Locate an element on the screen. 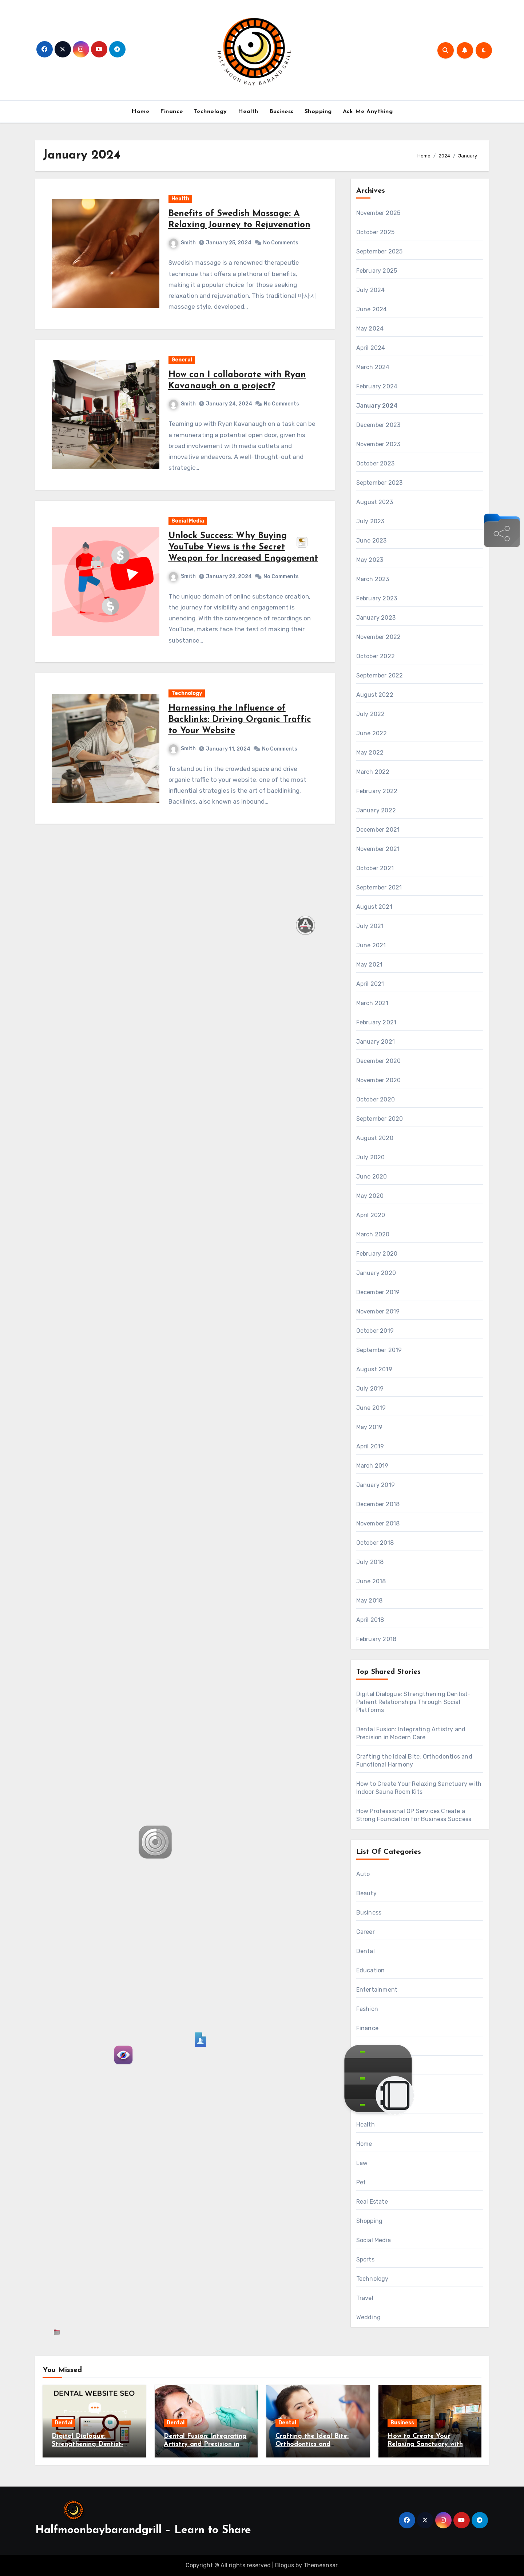  open your public shared folder is located at coordinates (502, 530).